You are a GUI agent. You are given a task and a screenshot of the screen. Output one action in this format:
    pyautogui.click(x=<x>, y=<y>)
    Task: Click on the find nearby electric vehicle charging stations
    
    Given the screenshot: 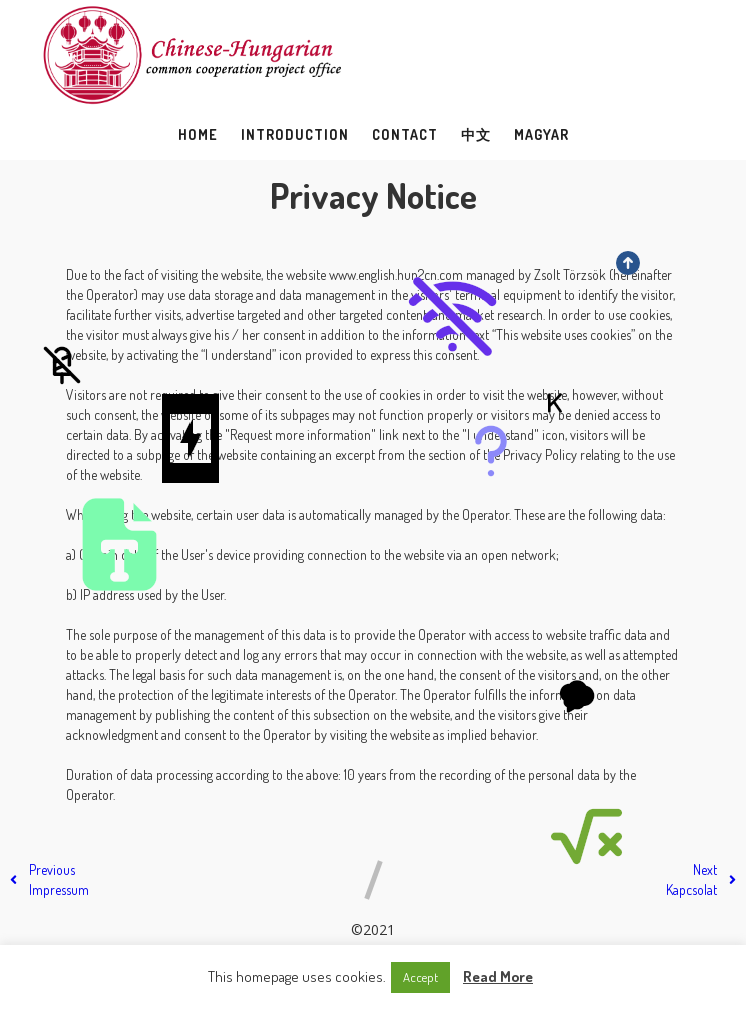 What is the action you would take?
    pyautogui.click(x=190, y=438)
    